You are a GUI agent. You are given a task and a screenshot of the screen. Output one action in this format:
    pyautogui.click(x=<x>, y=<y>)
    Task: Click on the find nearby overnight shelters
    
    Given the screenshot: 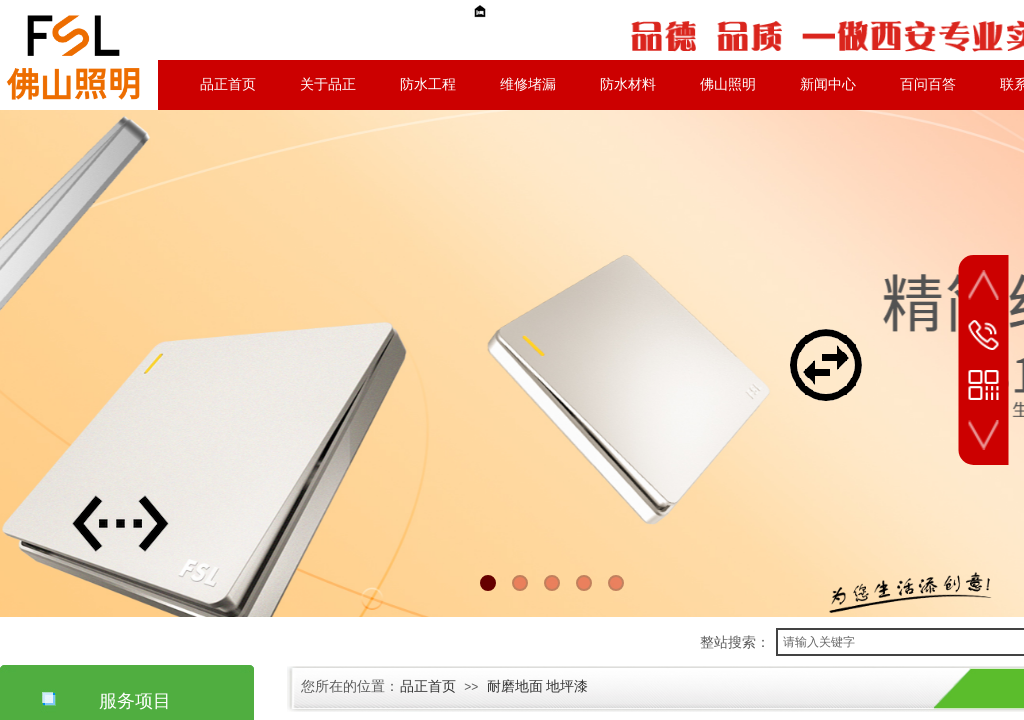 What is the action you would take?
    pyautogui.click(x=480, y=11)
    